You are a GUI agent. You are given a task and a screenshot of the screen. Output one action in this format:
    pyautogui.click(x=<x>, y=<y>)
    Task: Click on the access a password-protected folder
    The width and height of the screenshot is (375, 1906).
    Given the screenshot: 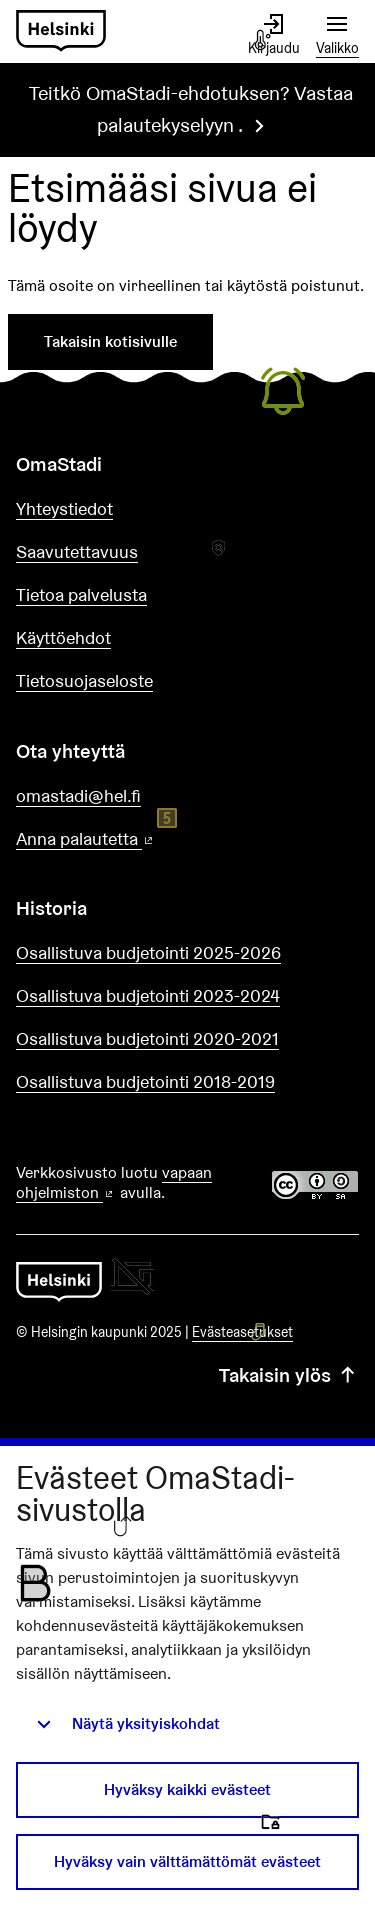 What is the action you would take?
    pyautogui.click(x=270, y=1821)
    